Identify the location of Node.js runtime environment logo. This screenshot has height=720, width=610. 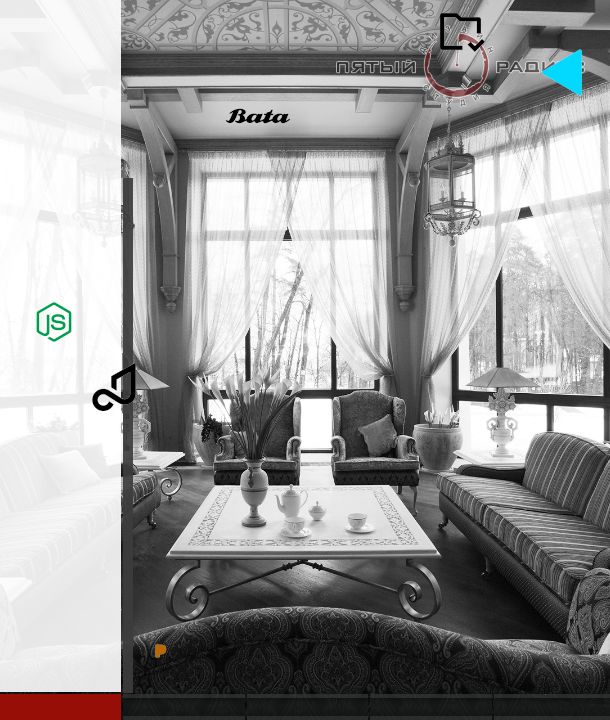
(54, 322).